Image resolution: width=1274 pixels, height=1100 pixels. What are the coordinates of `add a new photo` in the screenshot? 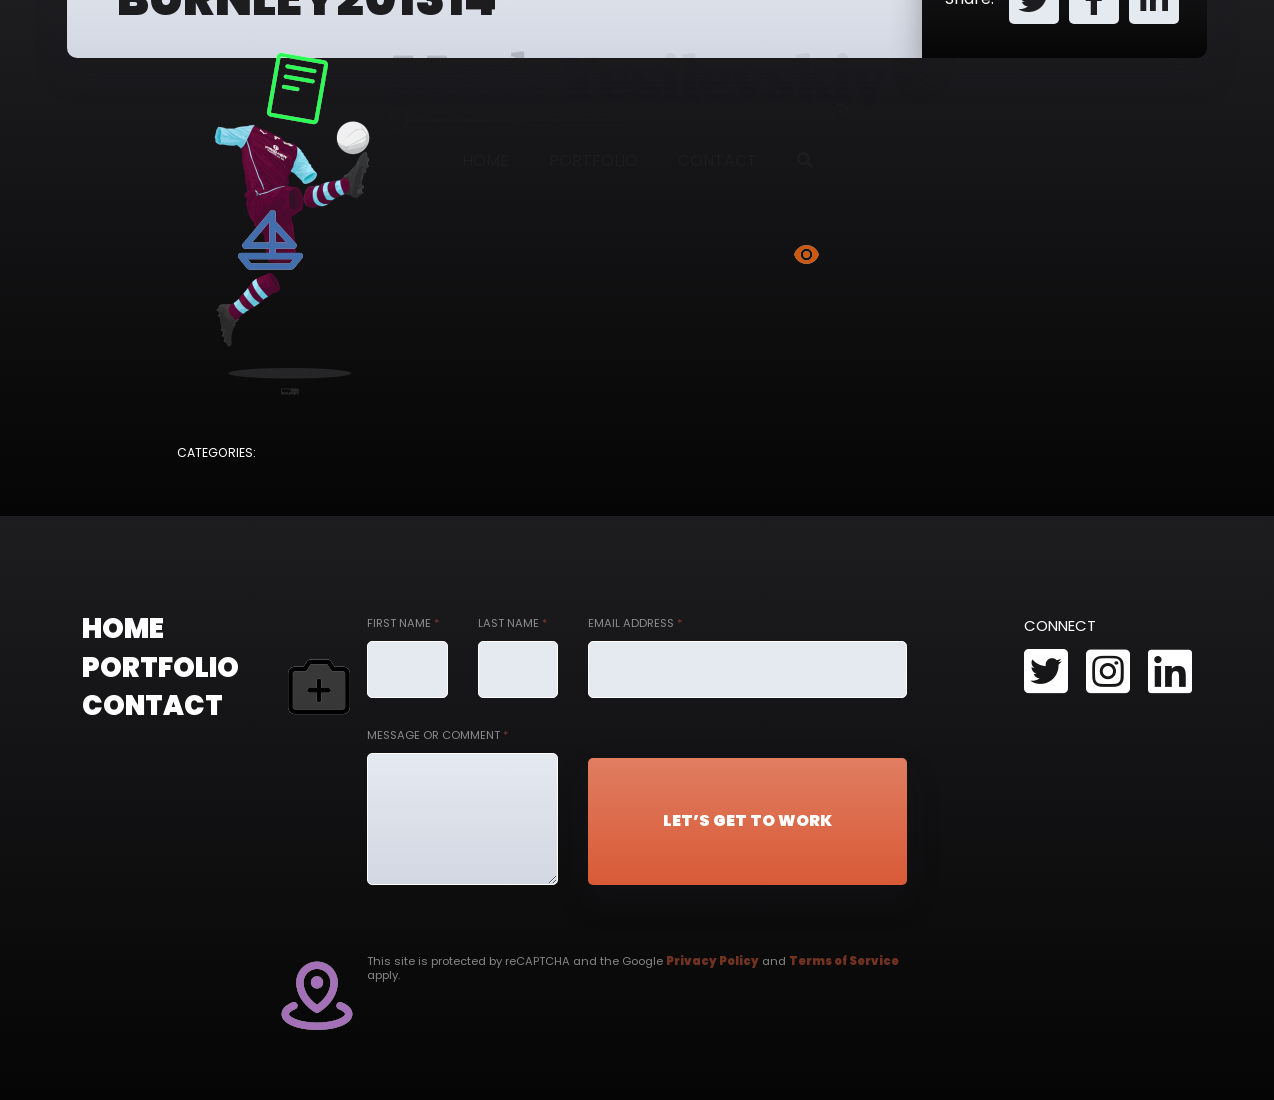 It's located at (319, 688).